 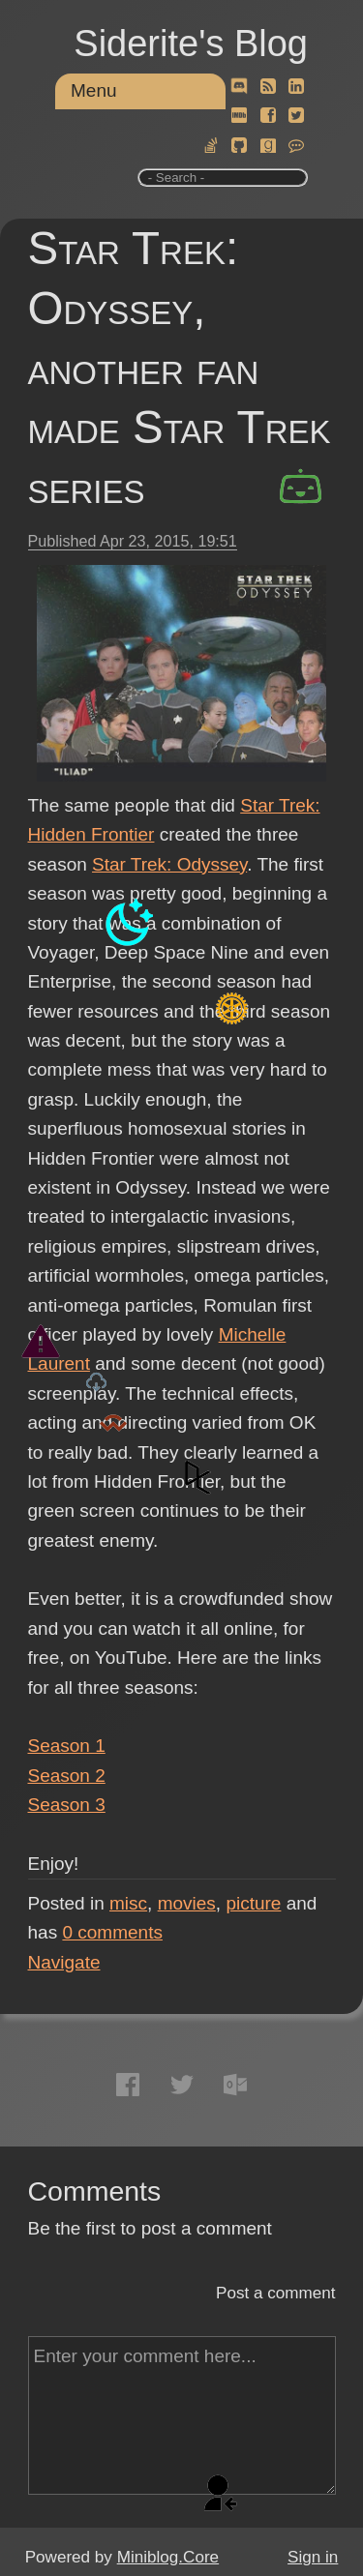 What do you see at coordinates (127, 924) in the screenshot?
I see `toggle dark mode or night theme` at bounding box center [127, 924].